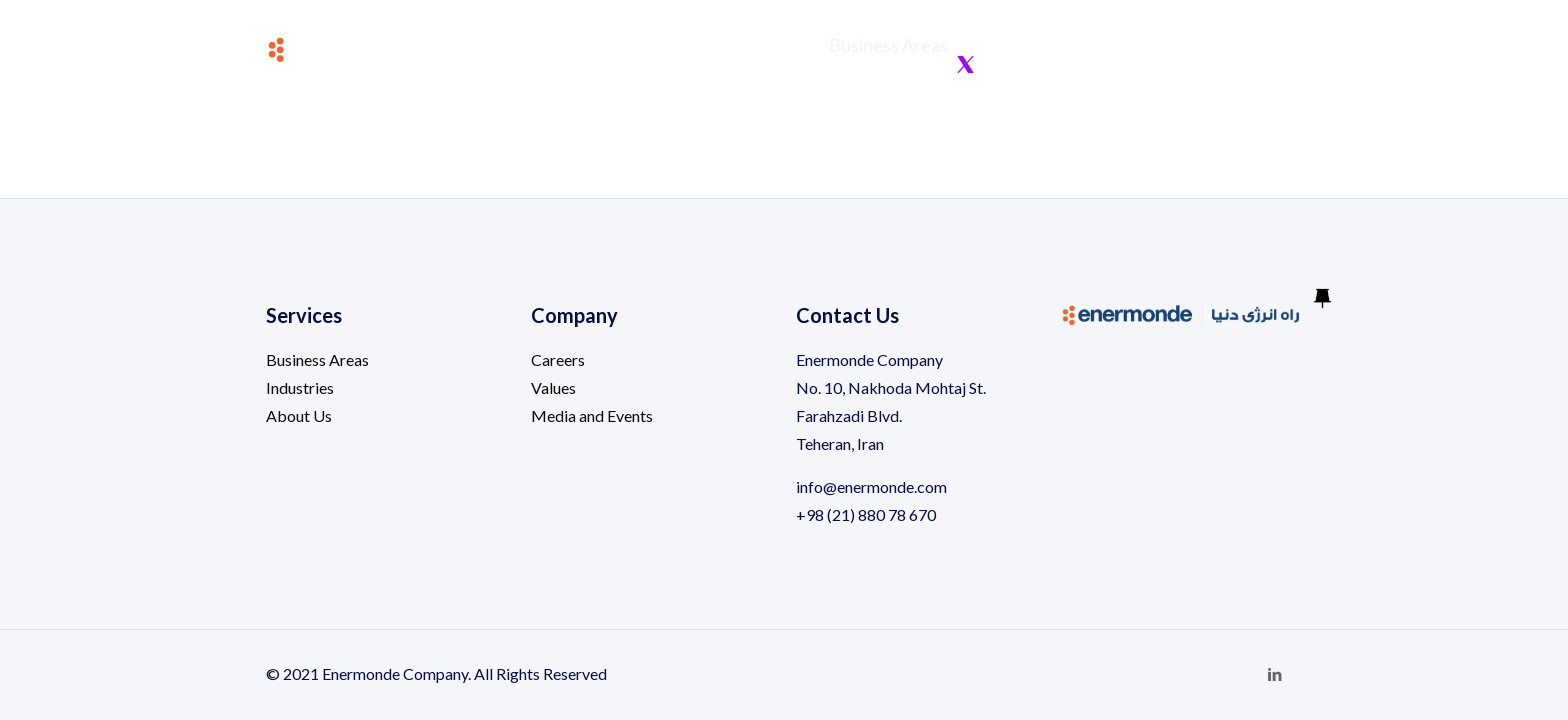 This screenshot has width=1568, height=720. I want to click on open the X (formerly Twitter) app, so click(965, 64).